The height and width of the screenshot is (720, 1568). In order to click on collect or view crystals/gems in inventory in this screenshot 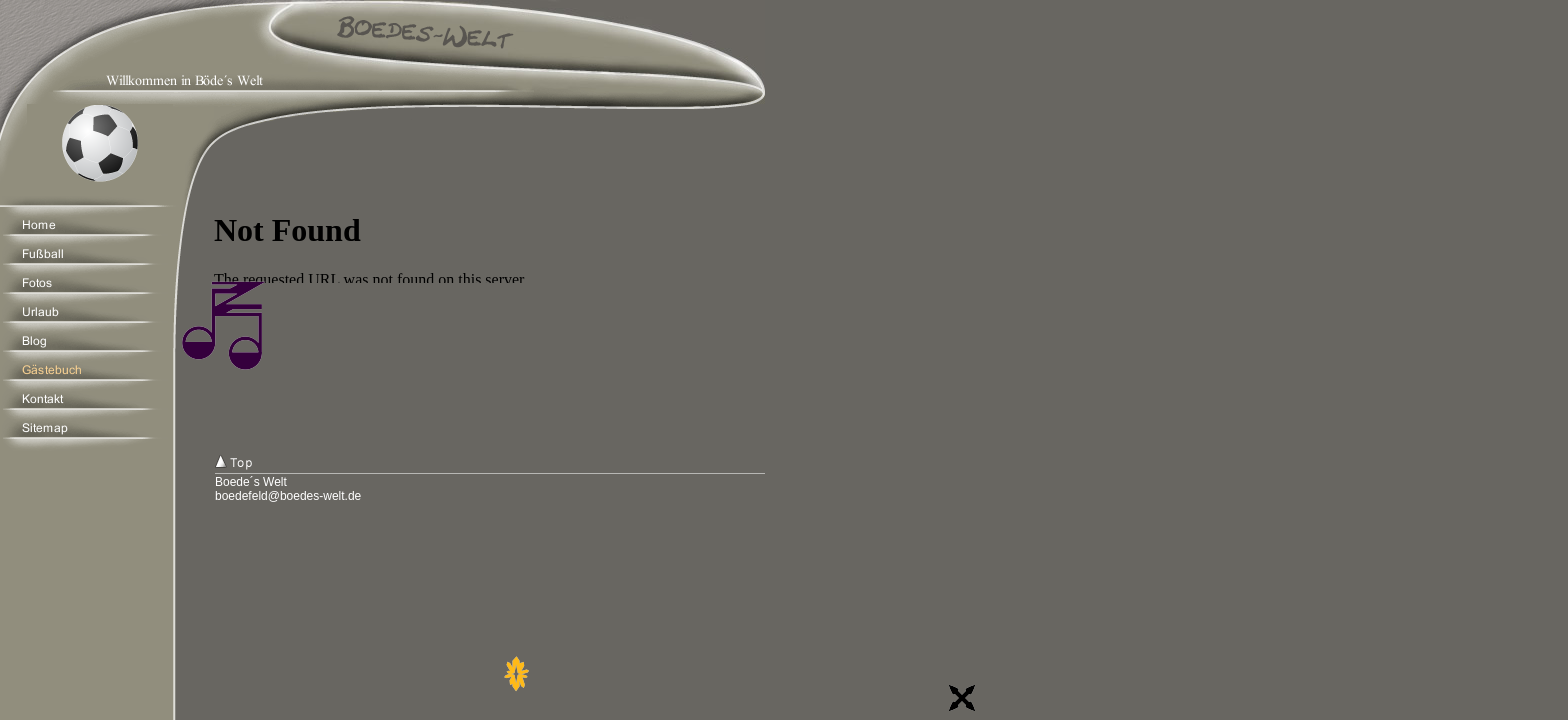, I will do `click(516, 674)`.